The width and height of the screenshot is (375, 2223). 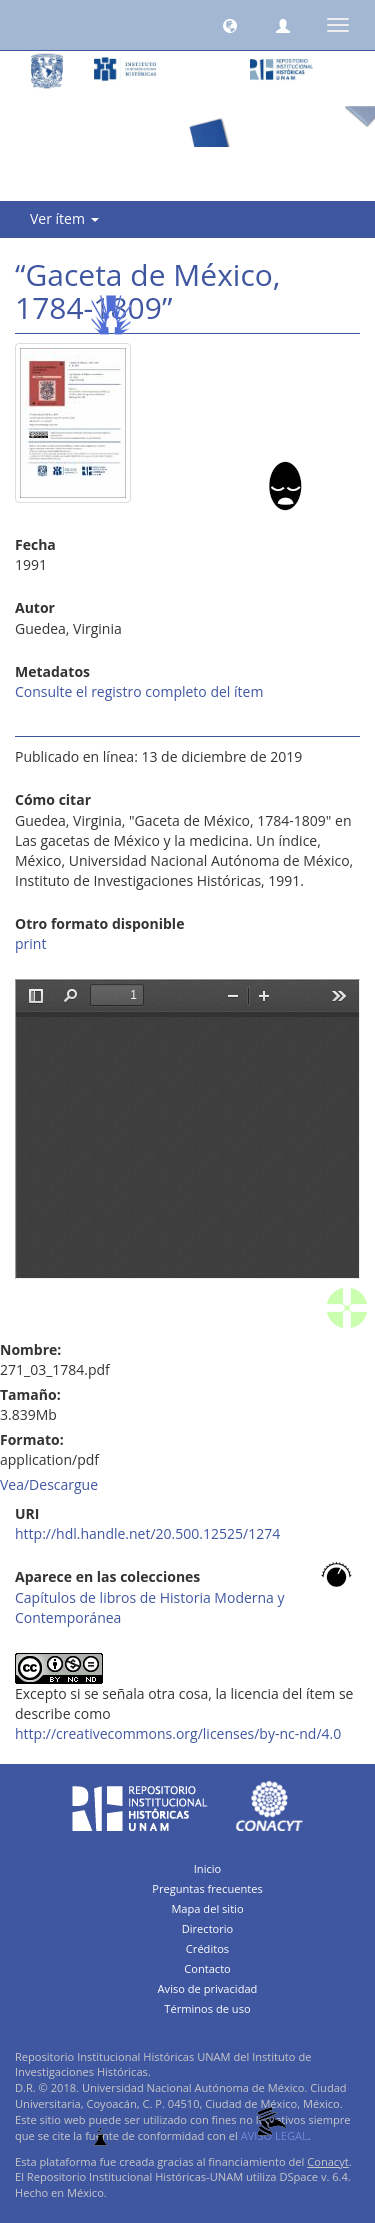 What do you see at coordinates (286, 486) in the screenshot?
I see `indicates a sleepy or drowsy character state` at bounding box center [286, 486].